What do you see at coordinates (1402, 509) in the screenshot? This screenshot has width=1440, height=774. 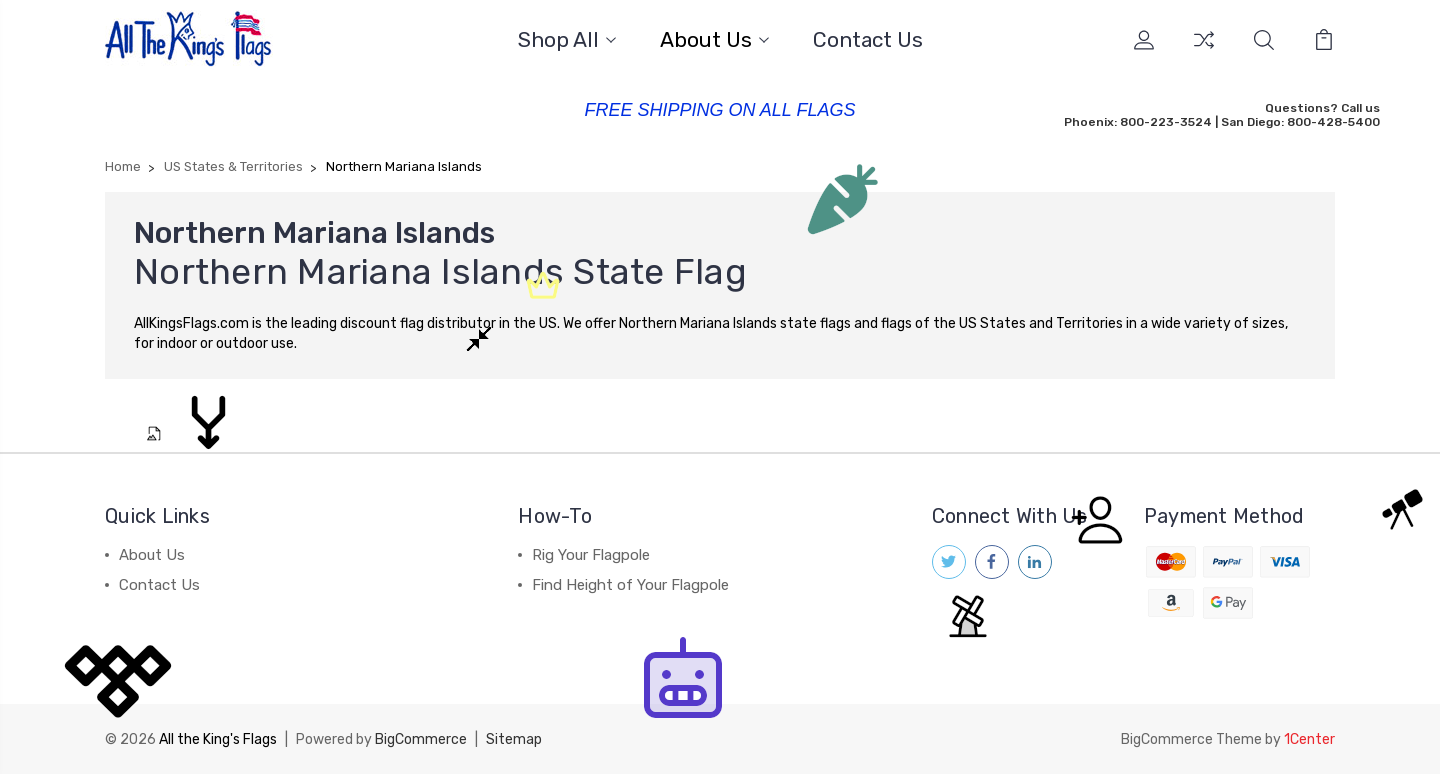 I see `explore or discover new content` at bounding box center [1402, 509].